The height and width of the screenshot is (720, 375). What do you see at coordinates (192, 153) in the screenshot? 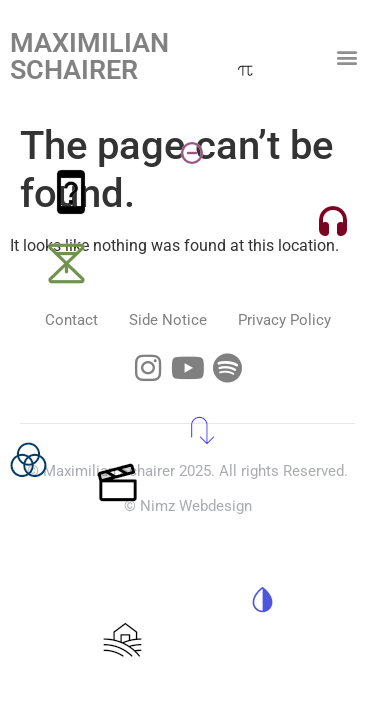
I see `remove an item from a list or cart` at bounding box center [192, 153].